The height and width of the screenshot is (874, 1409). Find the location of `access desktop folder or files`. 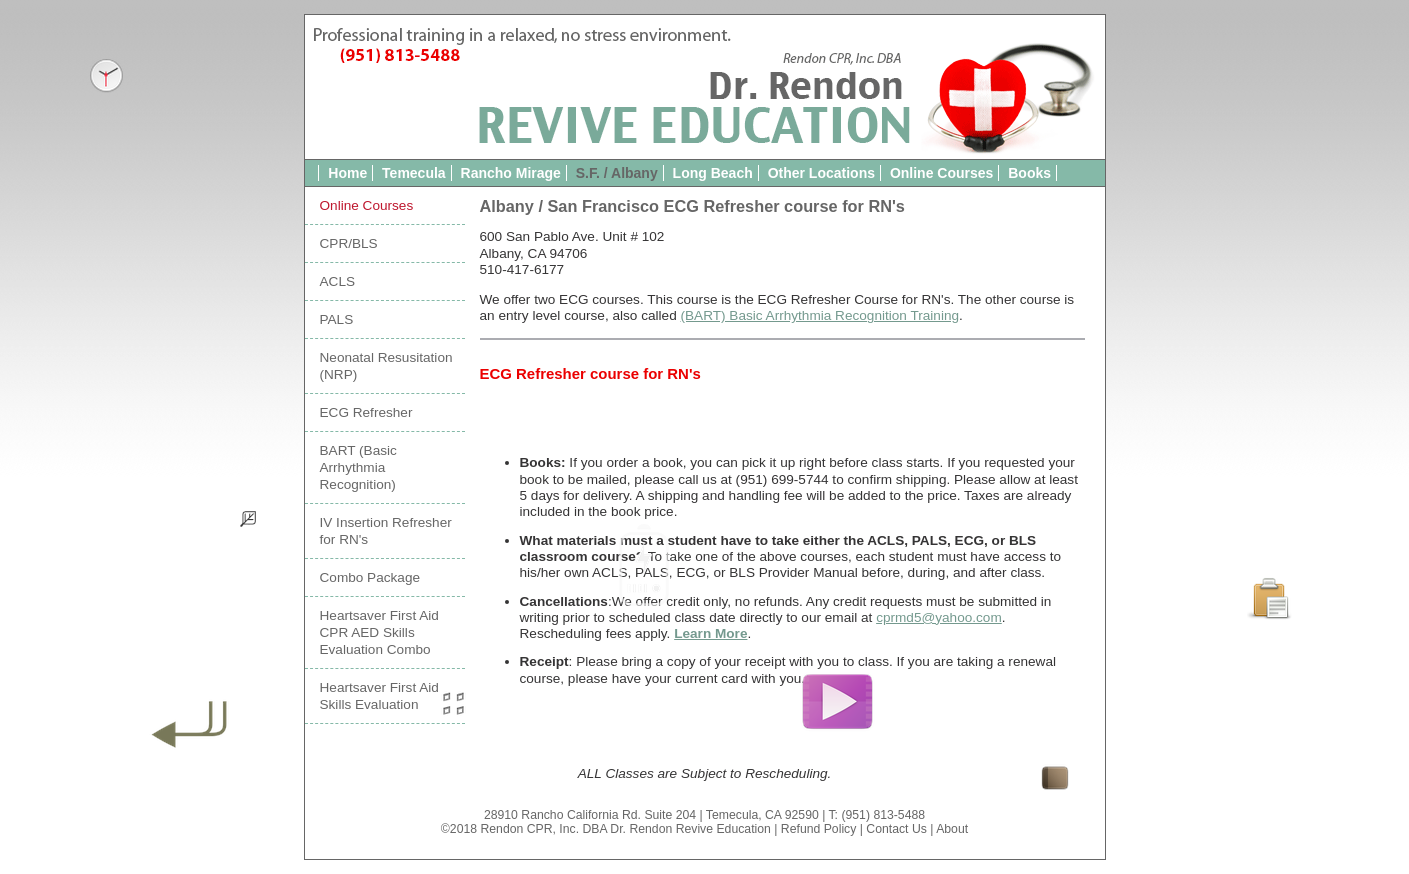

access desktop folder or files is located at coordinates (1055, 777).